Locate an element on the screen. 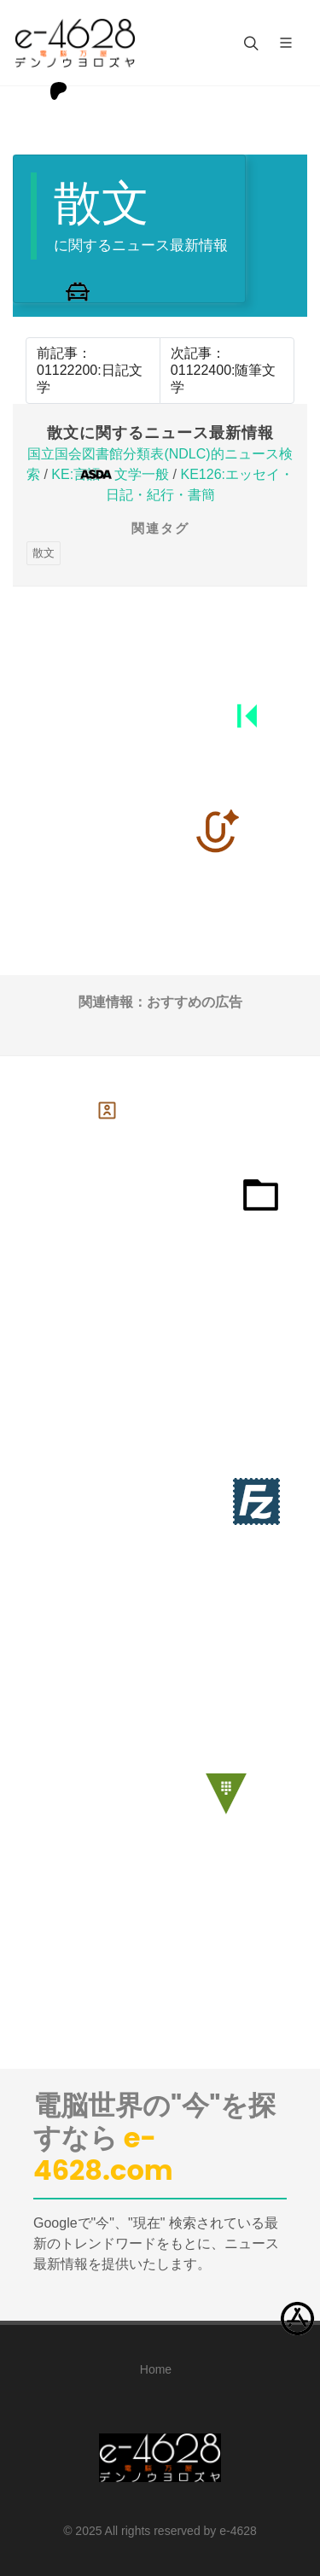 The image size is (320, 2576). skip to previous track is located at coordinates (247, 716).